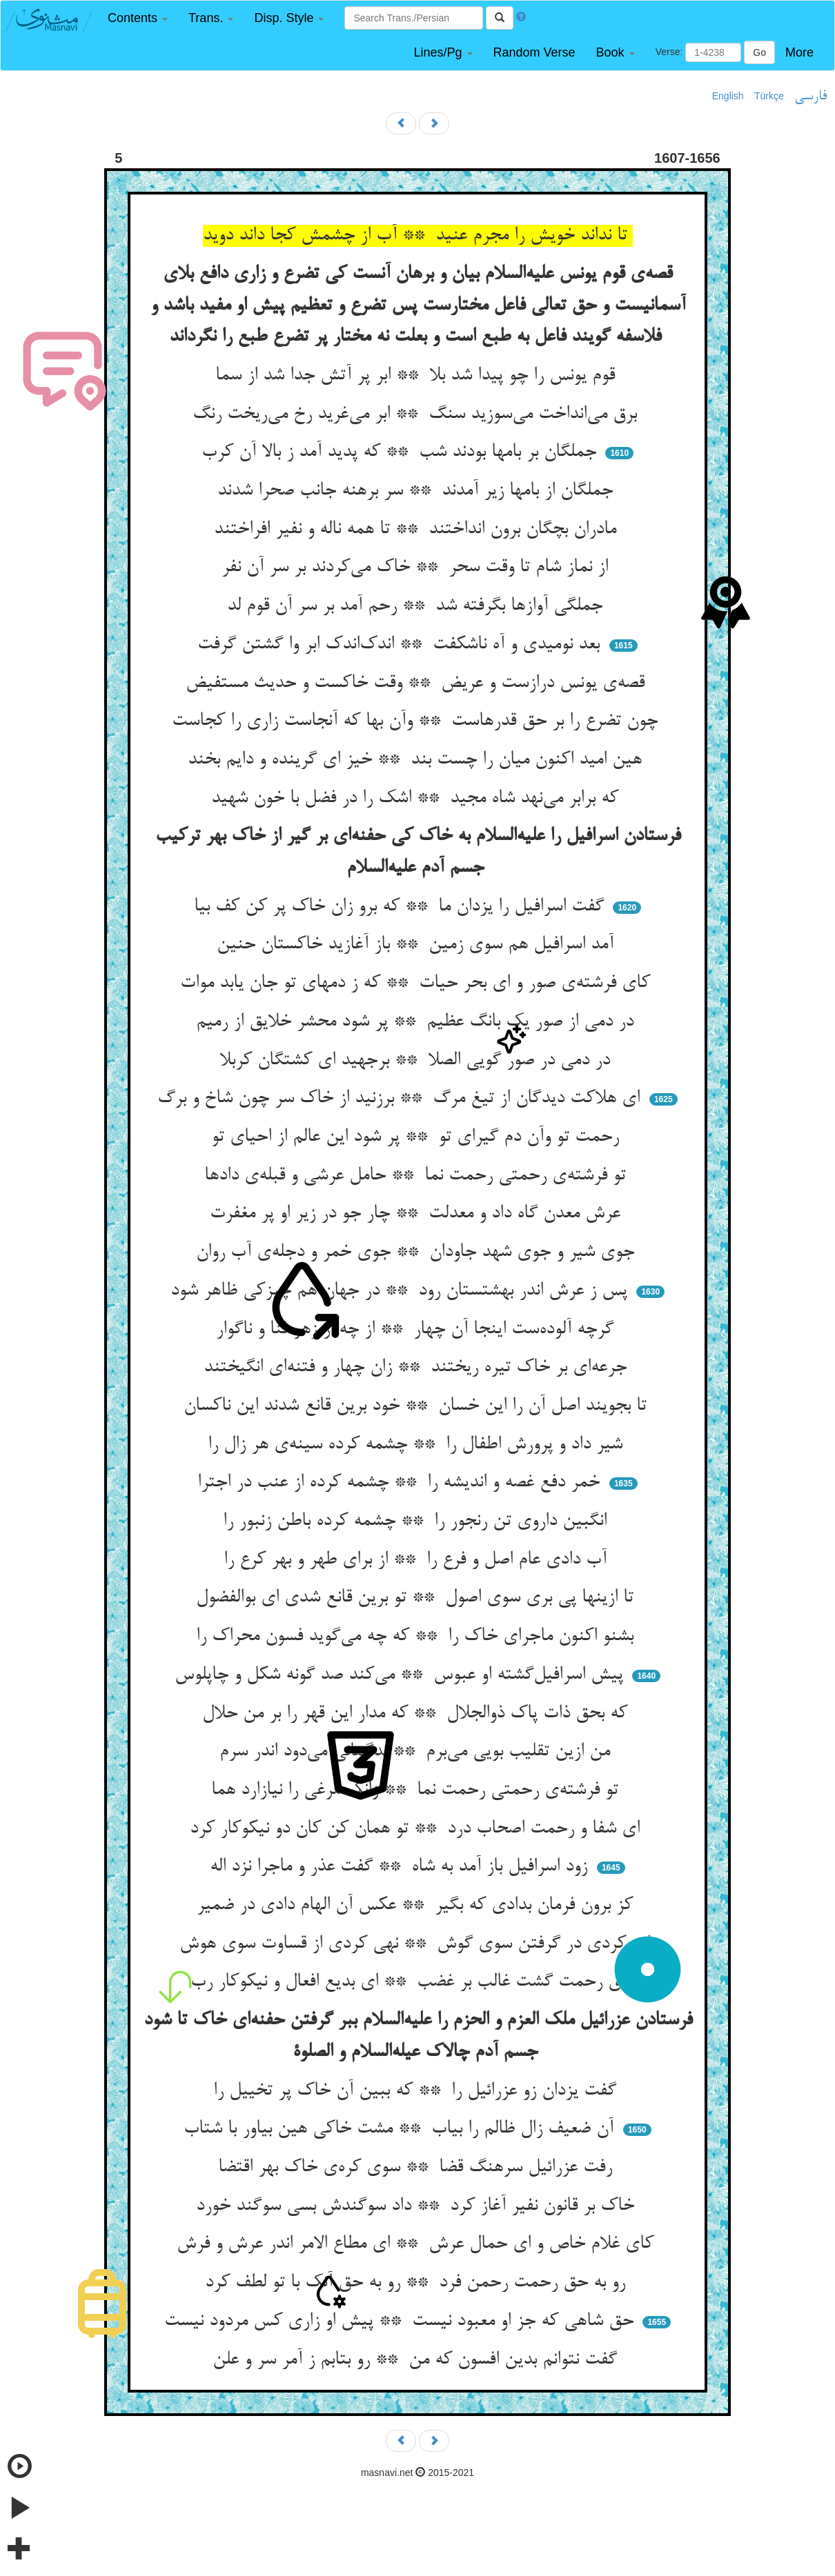  I want to click on share water usage or hydration data, so click(302, 1299).